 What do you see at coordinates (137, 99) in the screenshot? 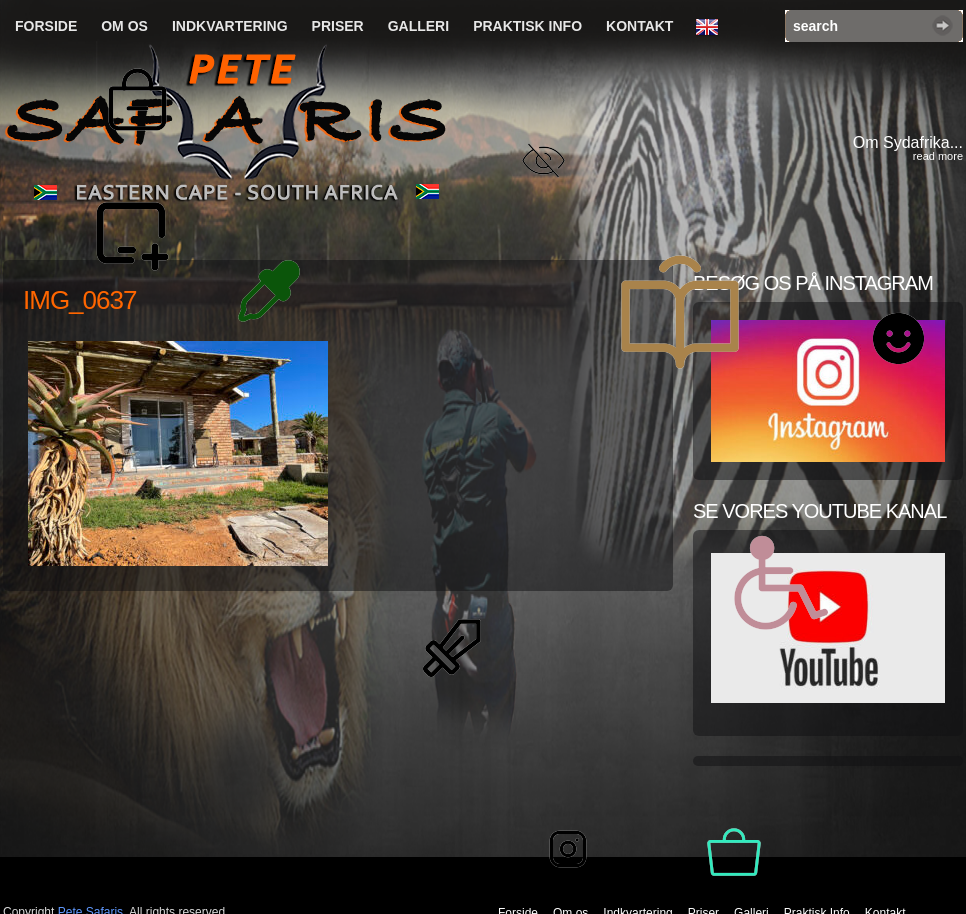
I see `remove item from shopping bag` at bounding box center [137, 99].